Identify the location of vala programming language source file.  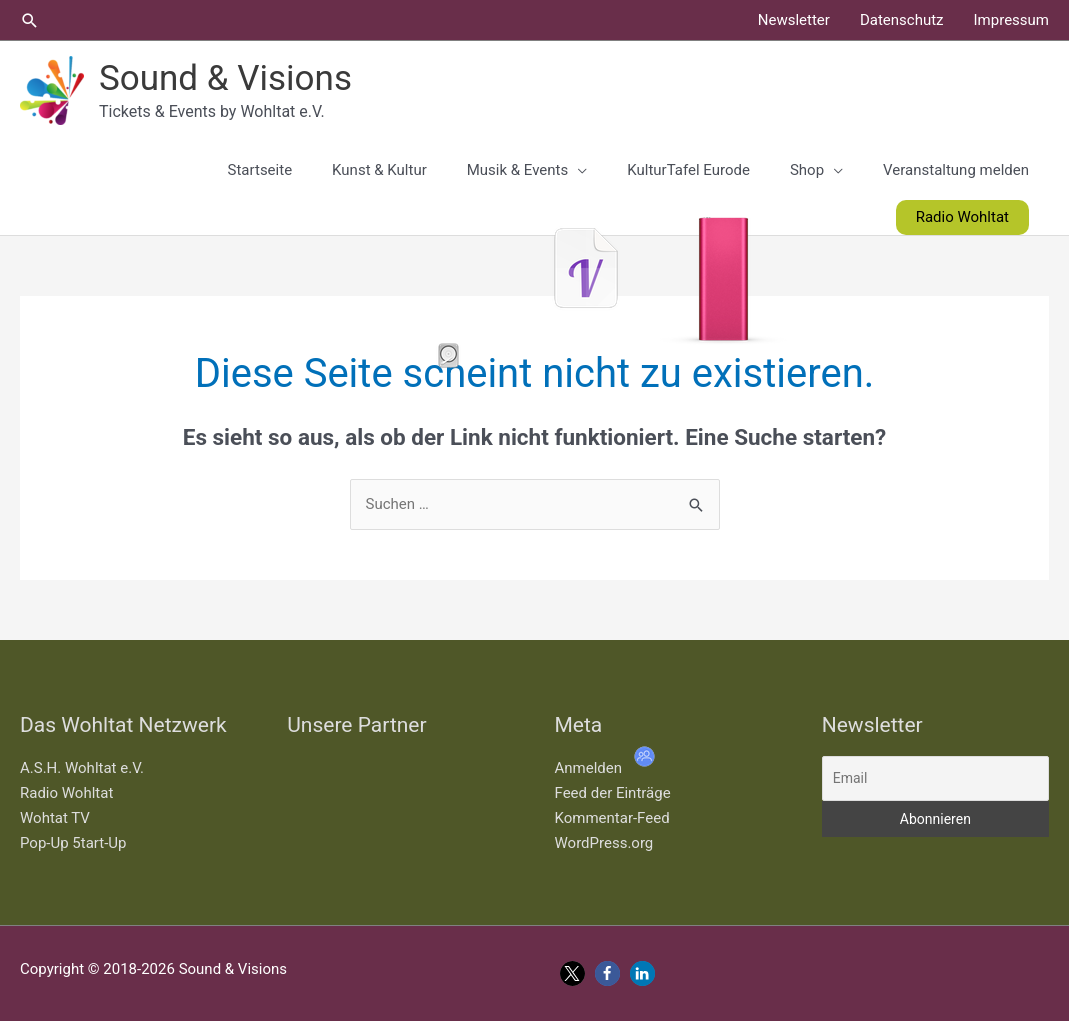
(586, 268).